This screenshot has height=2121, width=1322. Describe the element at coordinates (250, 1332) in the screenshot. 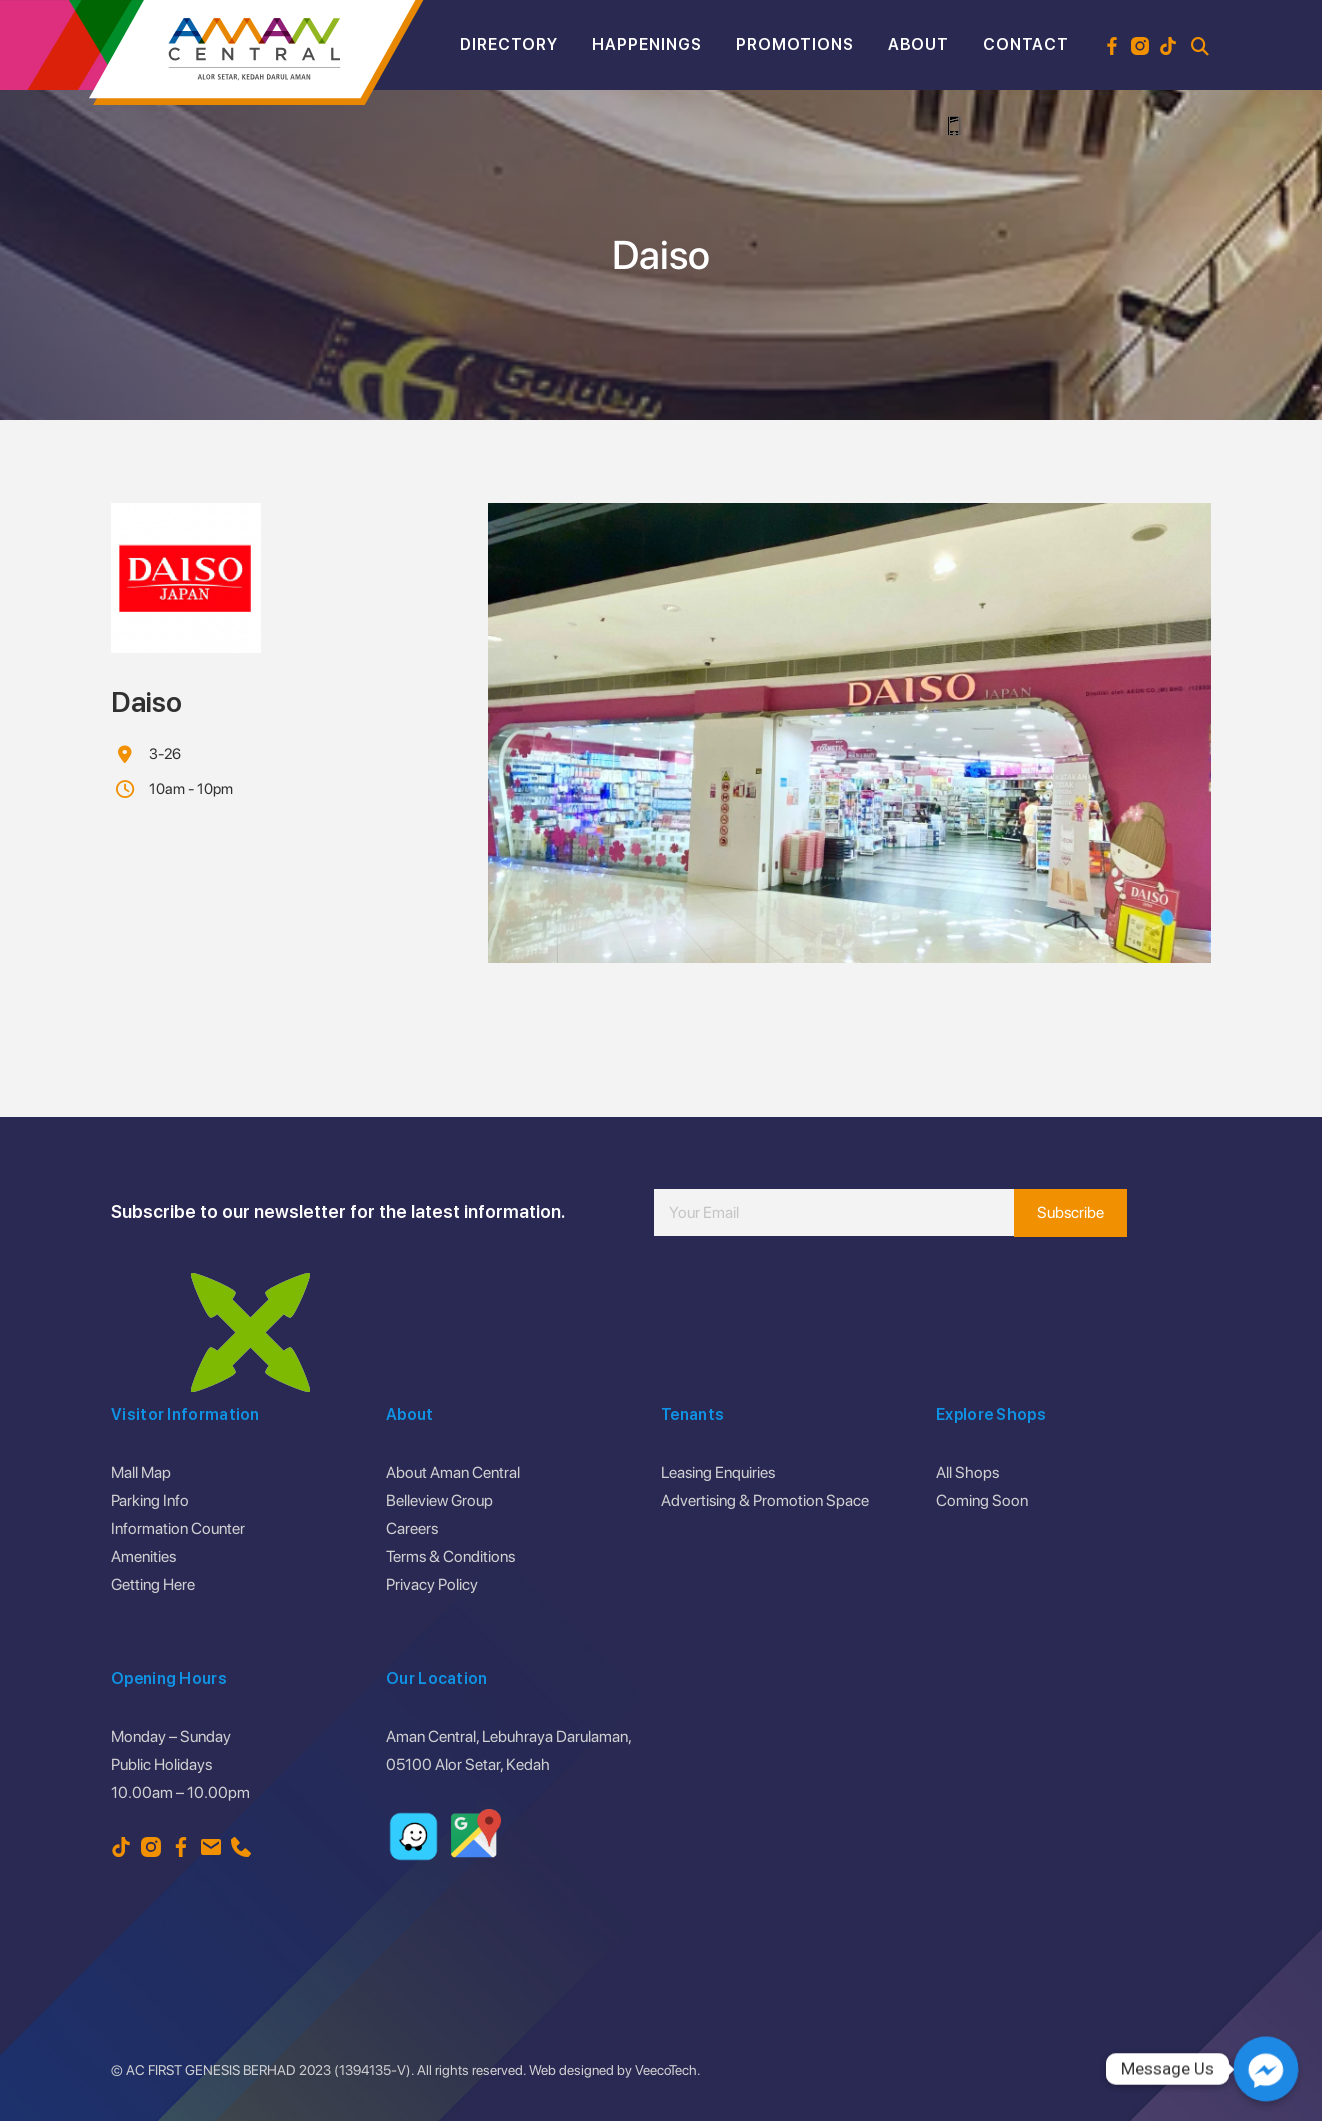

I see `expand content in multiple directions` at that location.